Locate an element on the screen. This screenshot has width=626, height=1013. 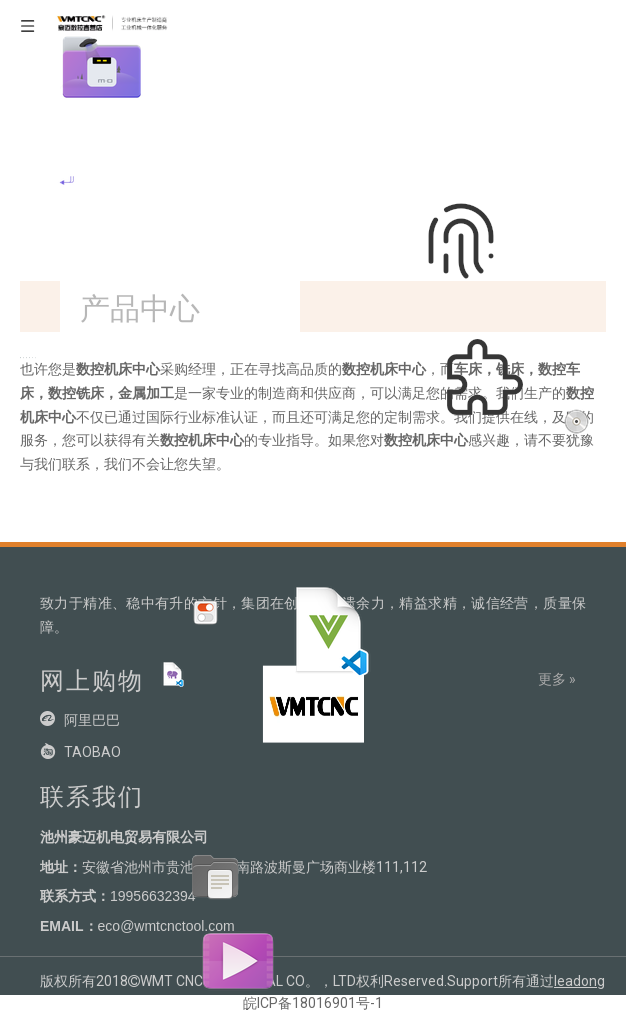
open gnome tweaks to customize system settings is located at coordinates (205, 612).